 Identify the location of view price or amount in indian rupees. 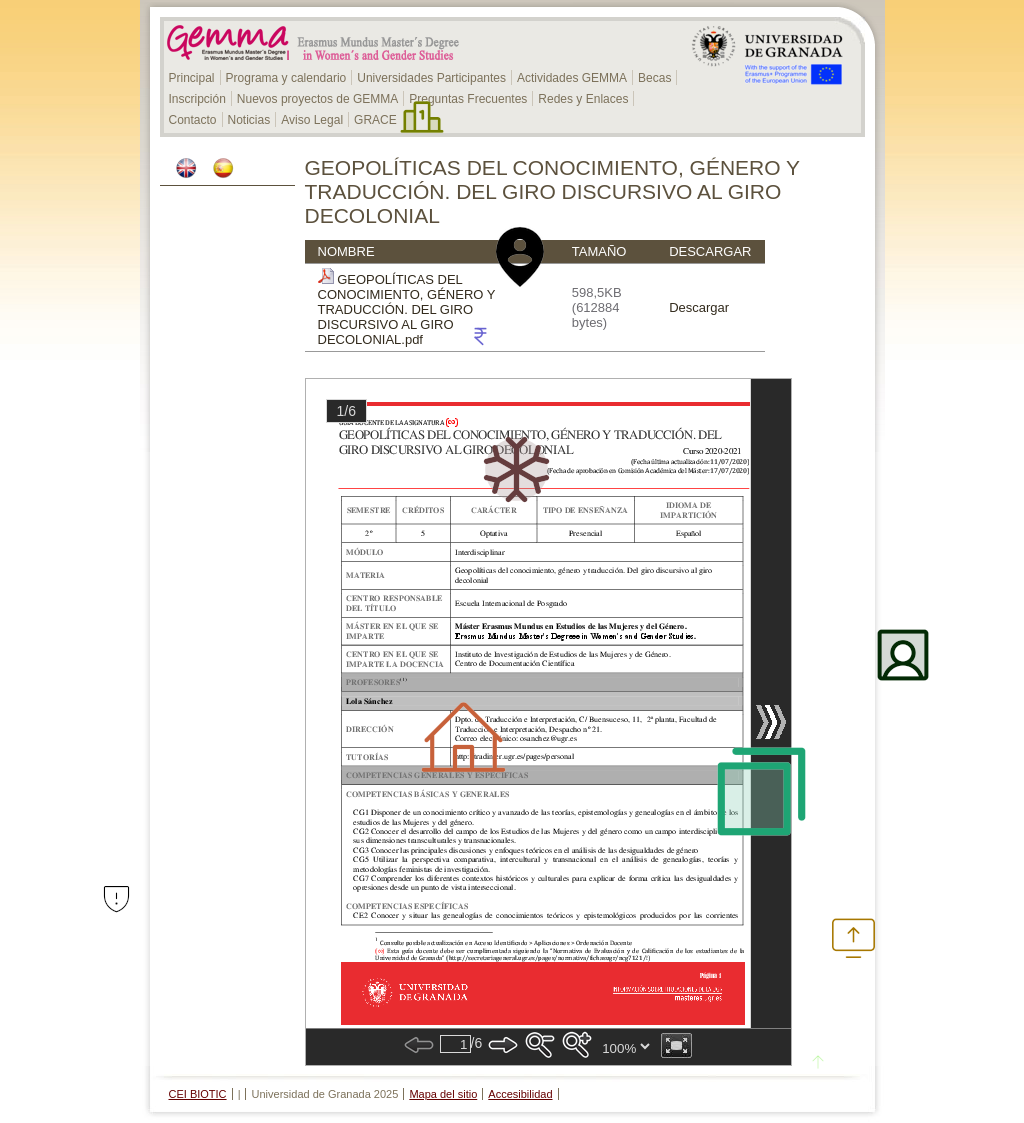
(480, 336).